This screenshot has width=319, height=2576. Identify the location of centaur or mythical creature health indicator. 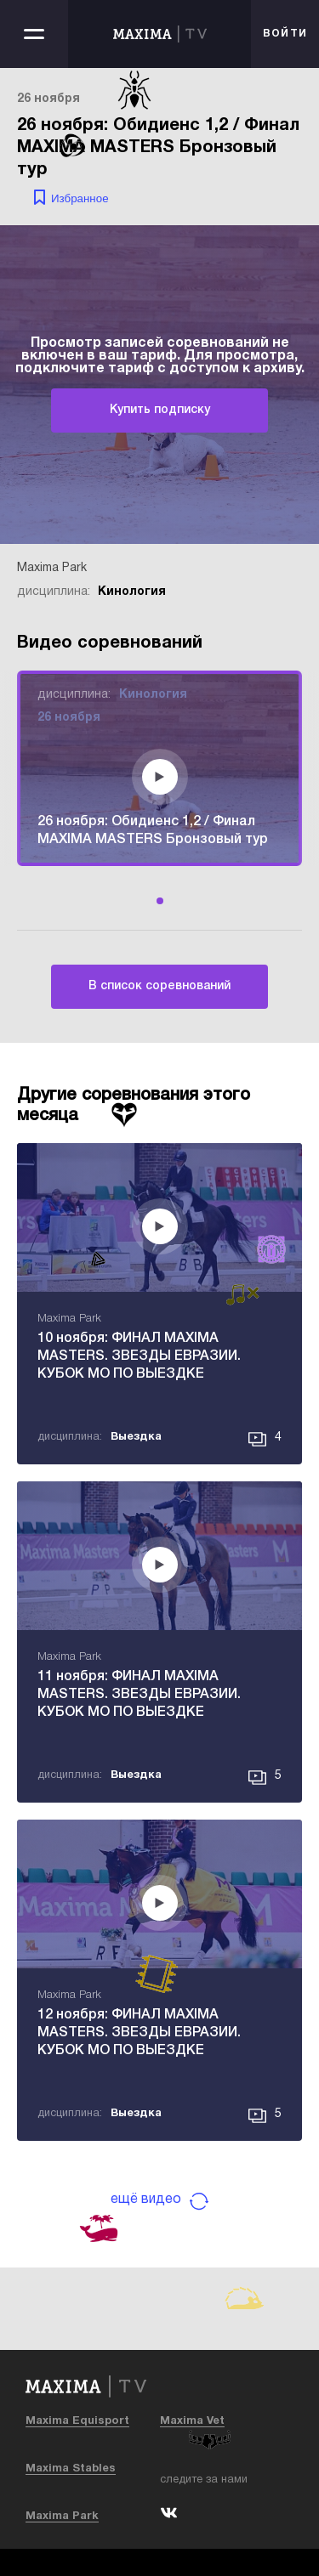
(124, 1115).